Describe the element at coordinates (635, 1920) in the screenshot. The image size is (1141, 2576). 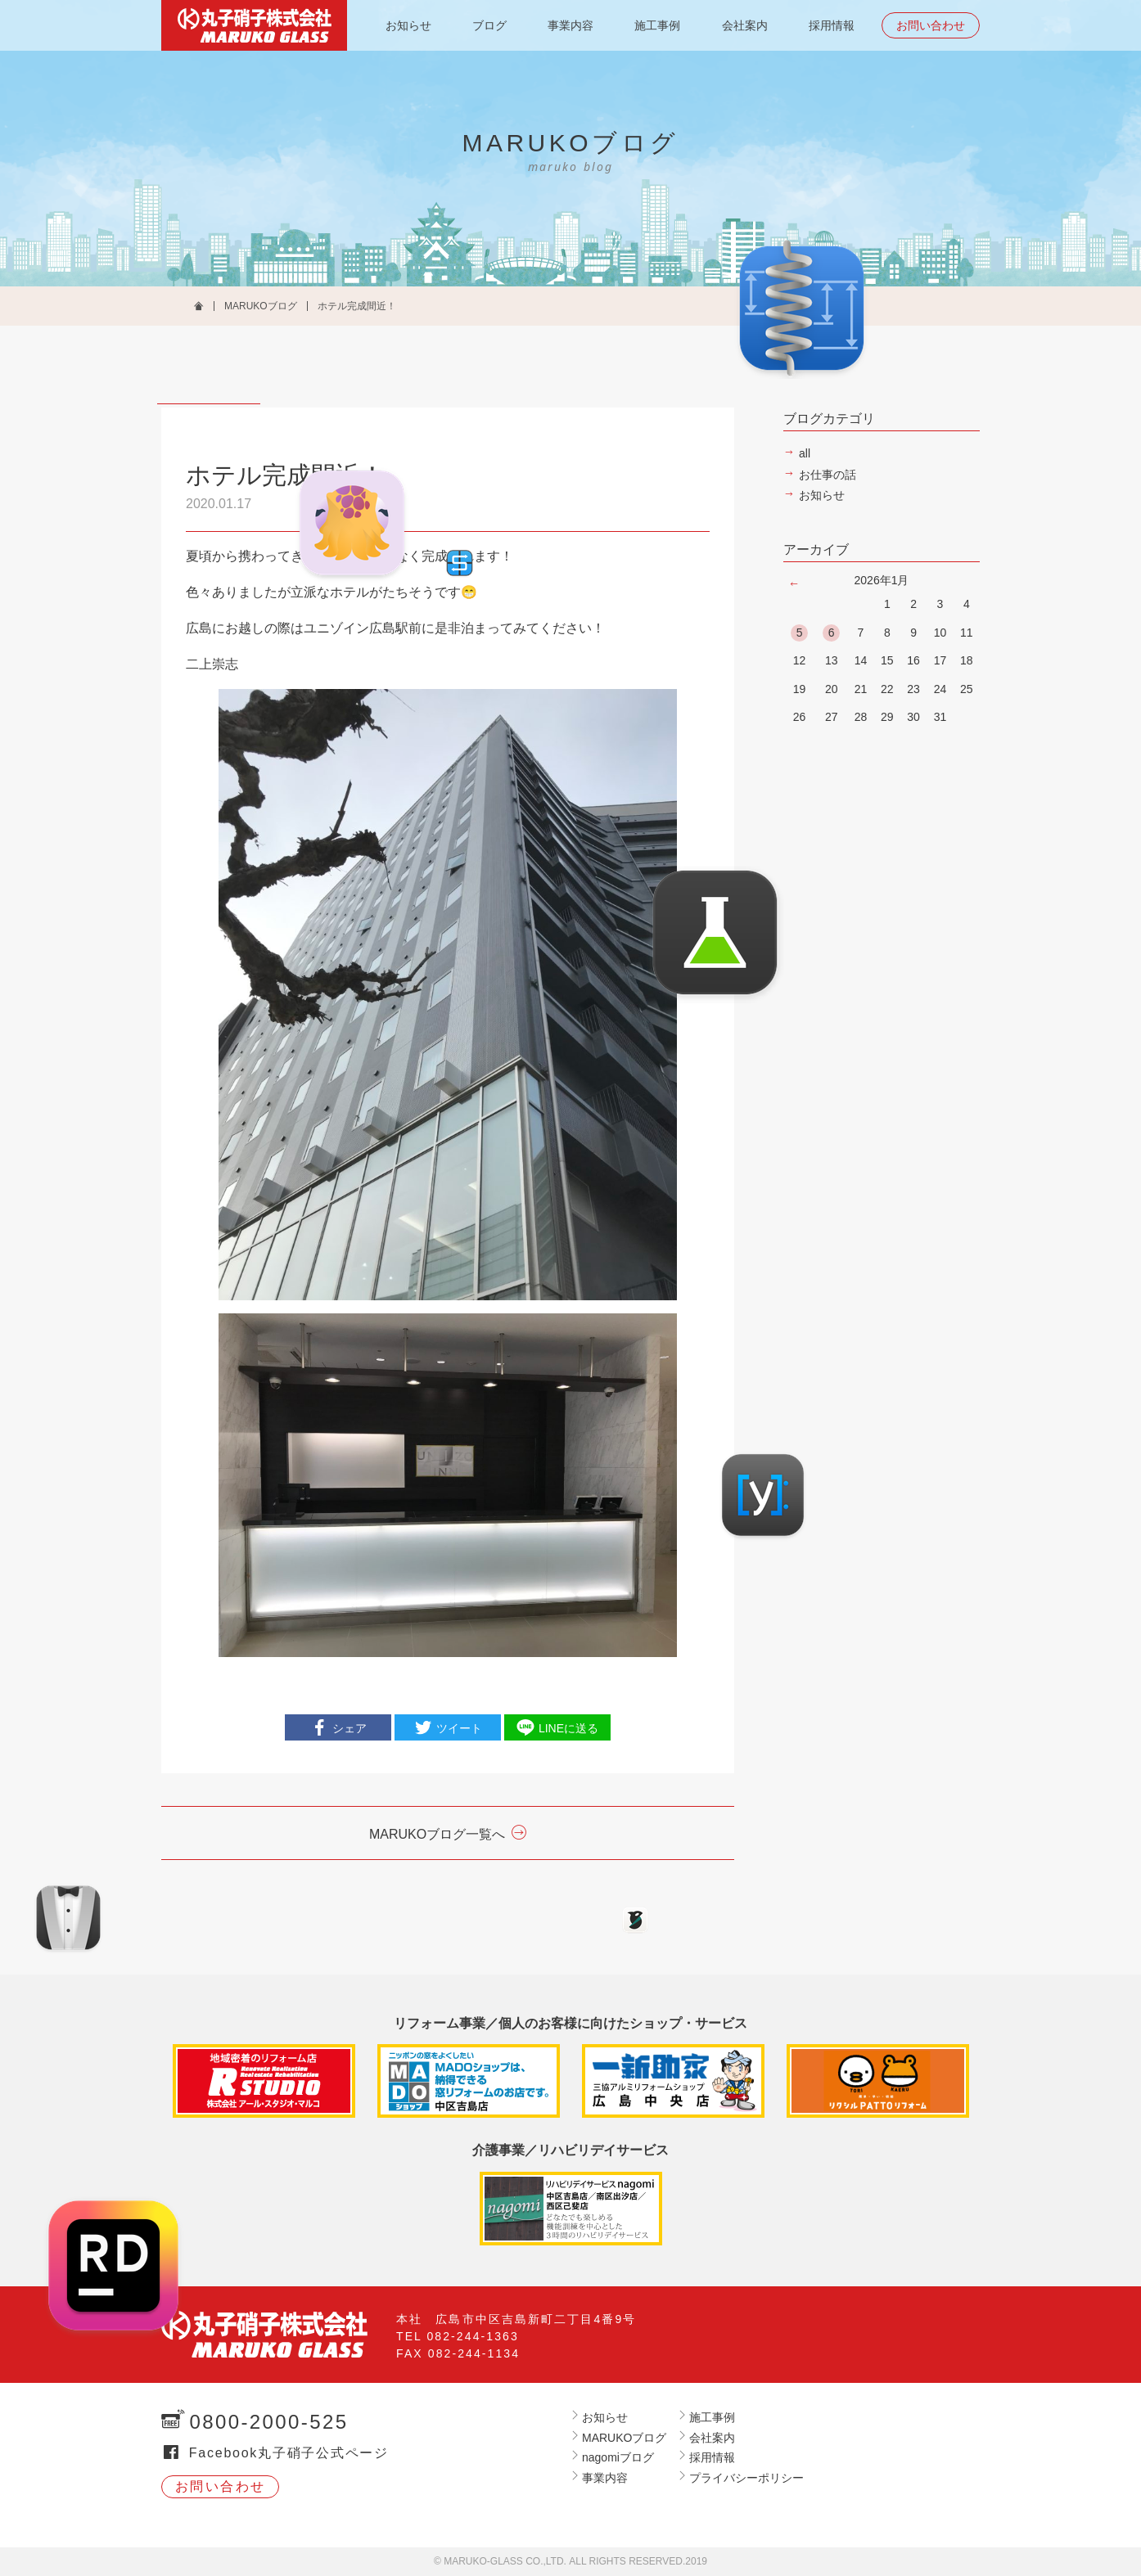
I see `open orca slicer 3d printing software` at that location.